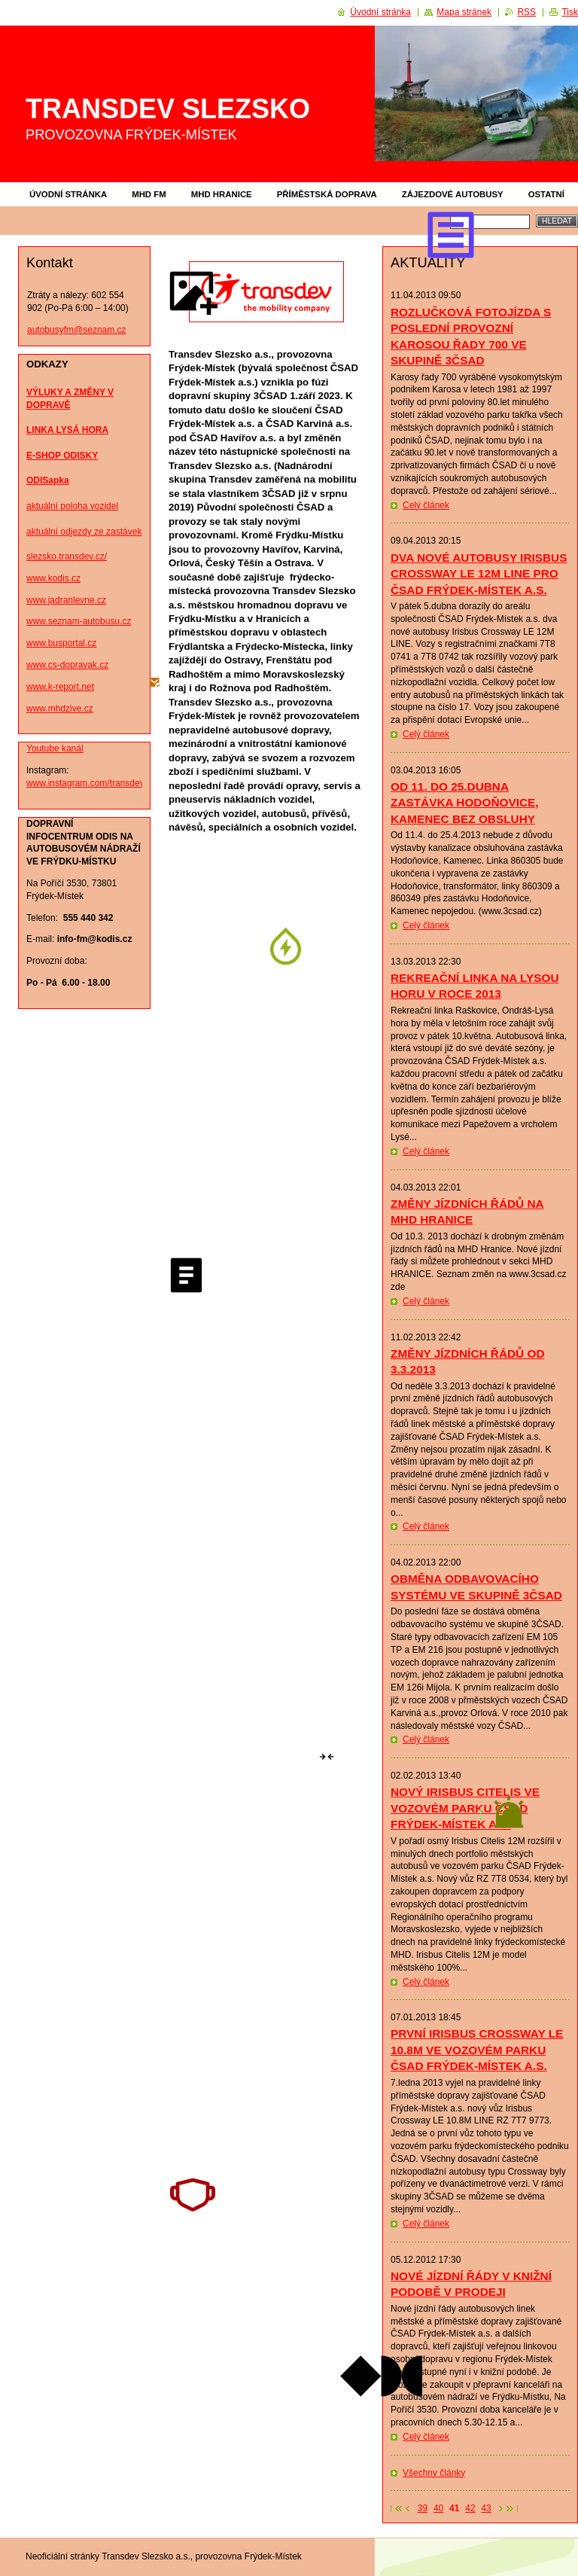 The height and width of the screenshot is (2576, 578). What do you see at coordinates (285, 947) in the screenshot?
I see `indicates hydroelectric or water-powered energy` at bounding box center [285, 947].